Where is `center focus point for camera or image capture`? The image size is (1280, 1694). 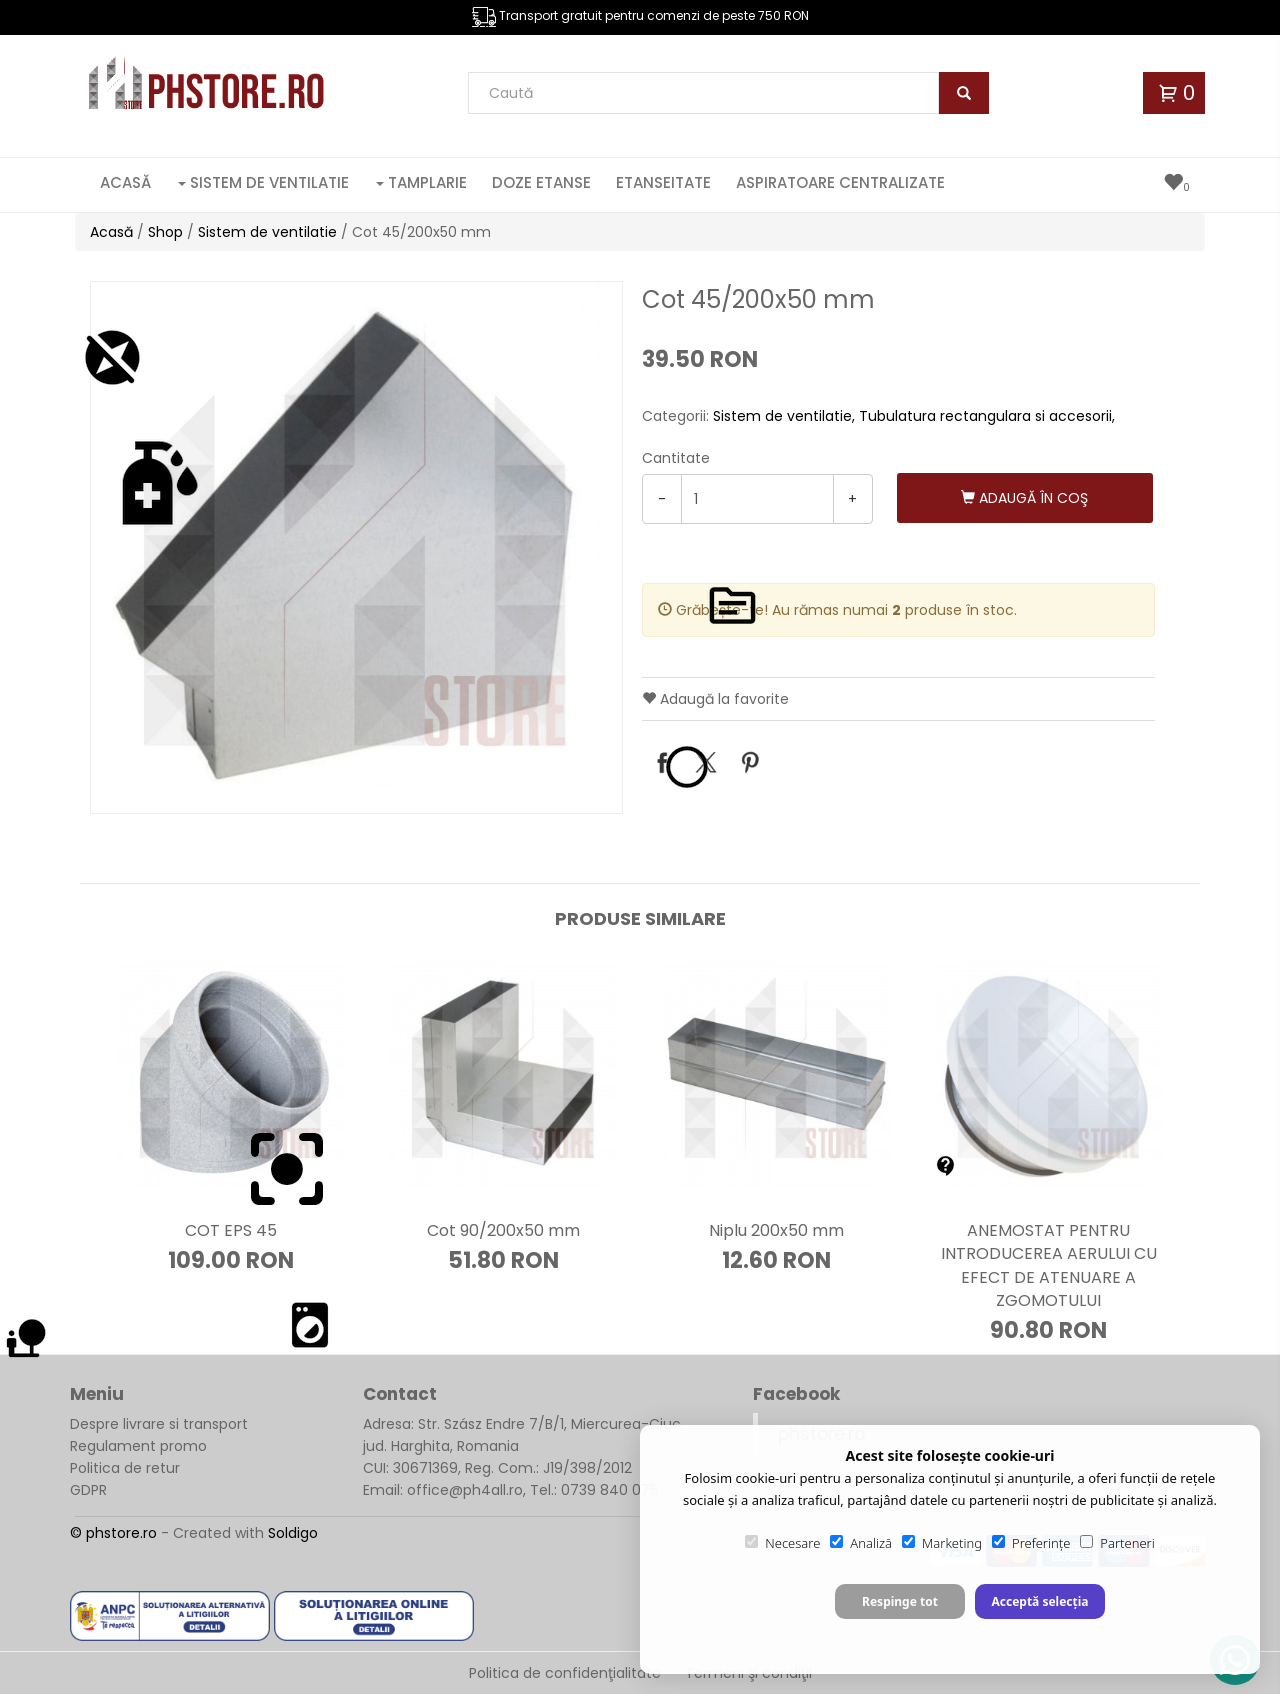 center focus point for camera or image capture is located at coordinates (287, 1169).